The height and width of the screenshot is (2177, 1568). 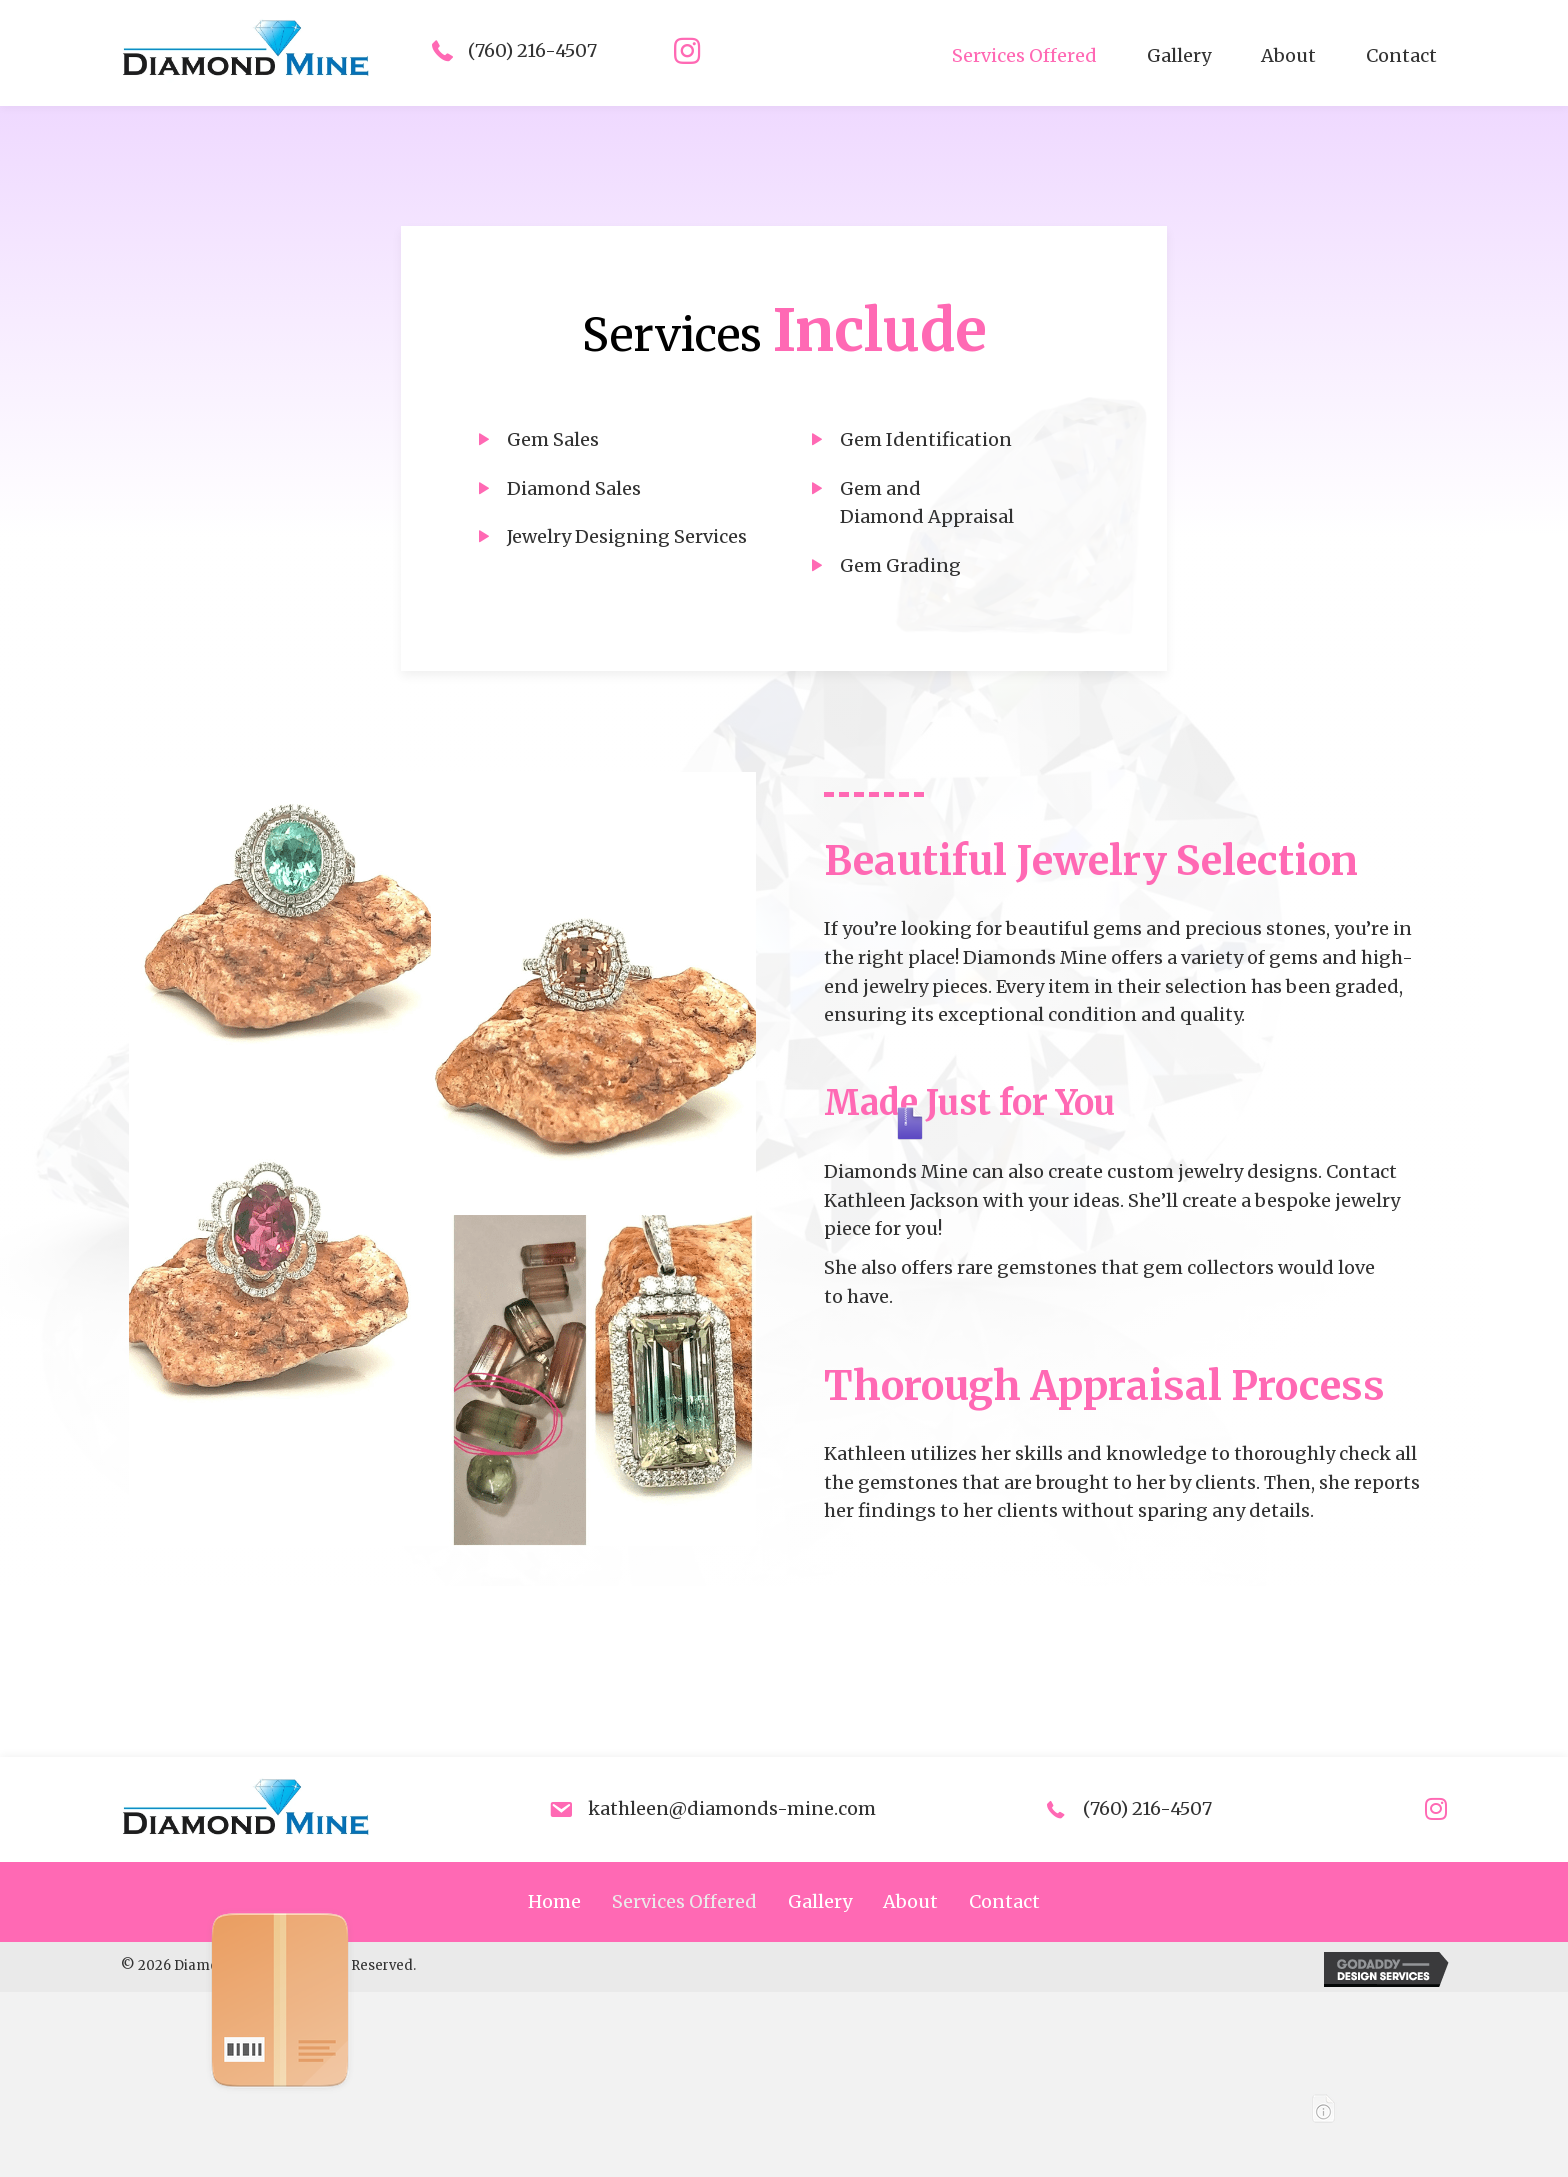 I want to click on a compressed bzdvi document file, so click(x=910, y=1124).